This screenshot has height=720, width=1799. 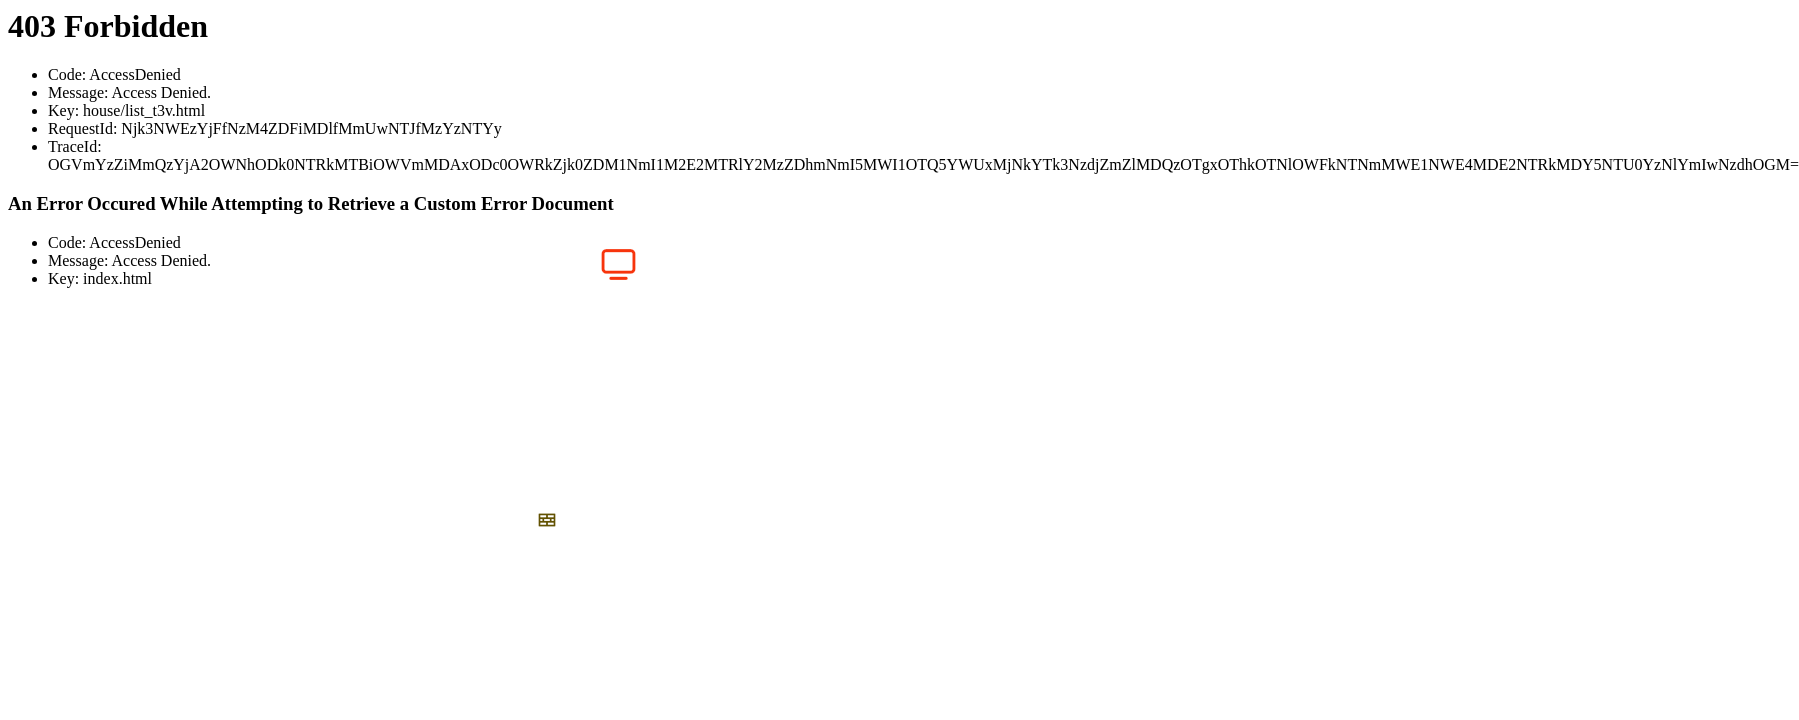 I want to click on view or manage wall layout, so click(x=547, y=520).